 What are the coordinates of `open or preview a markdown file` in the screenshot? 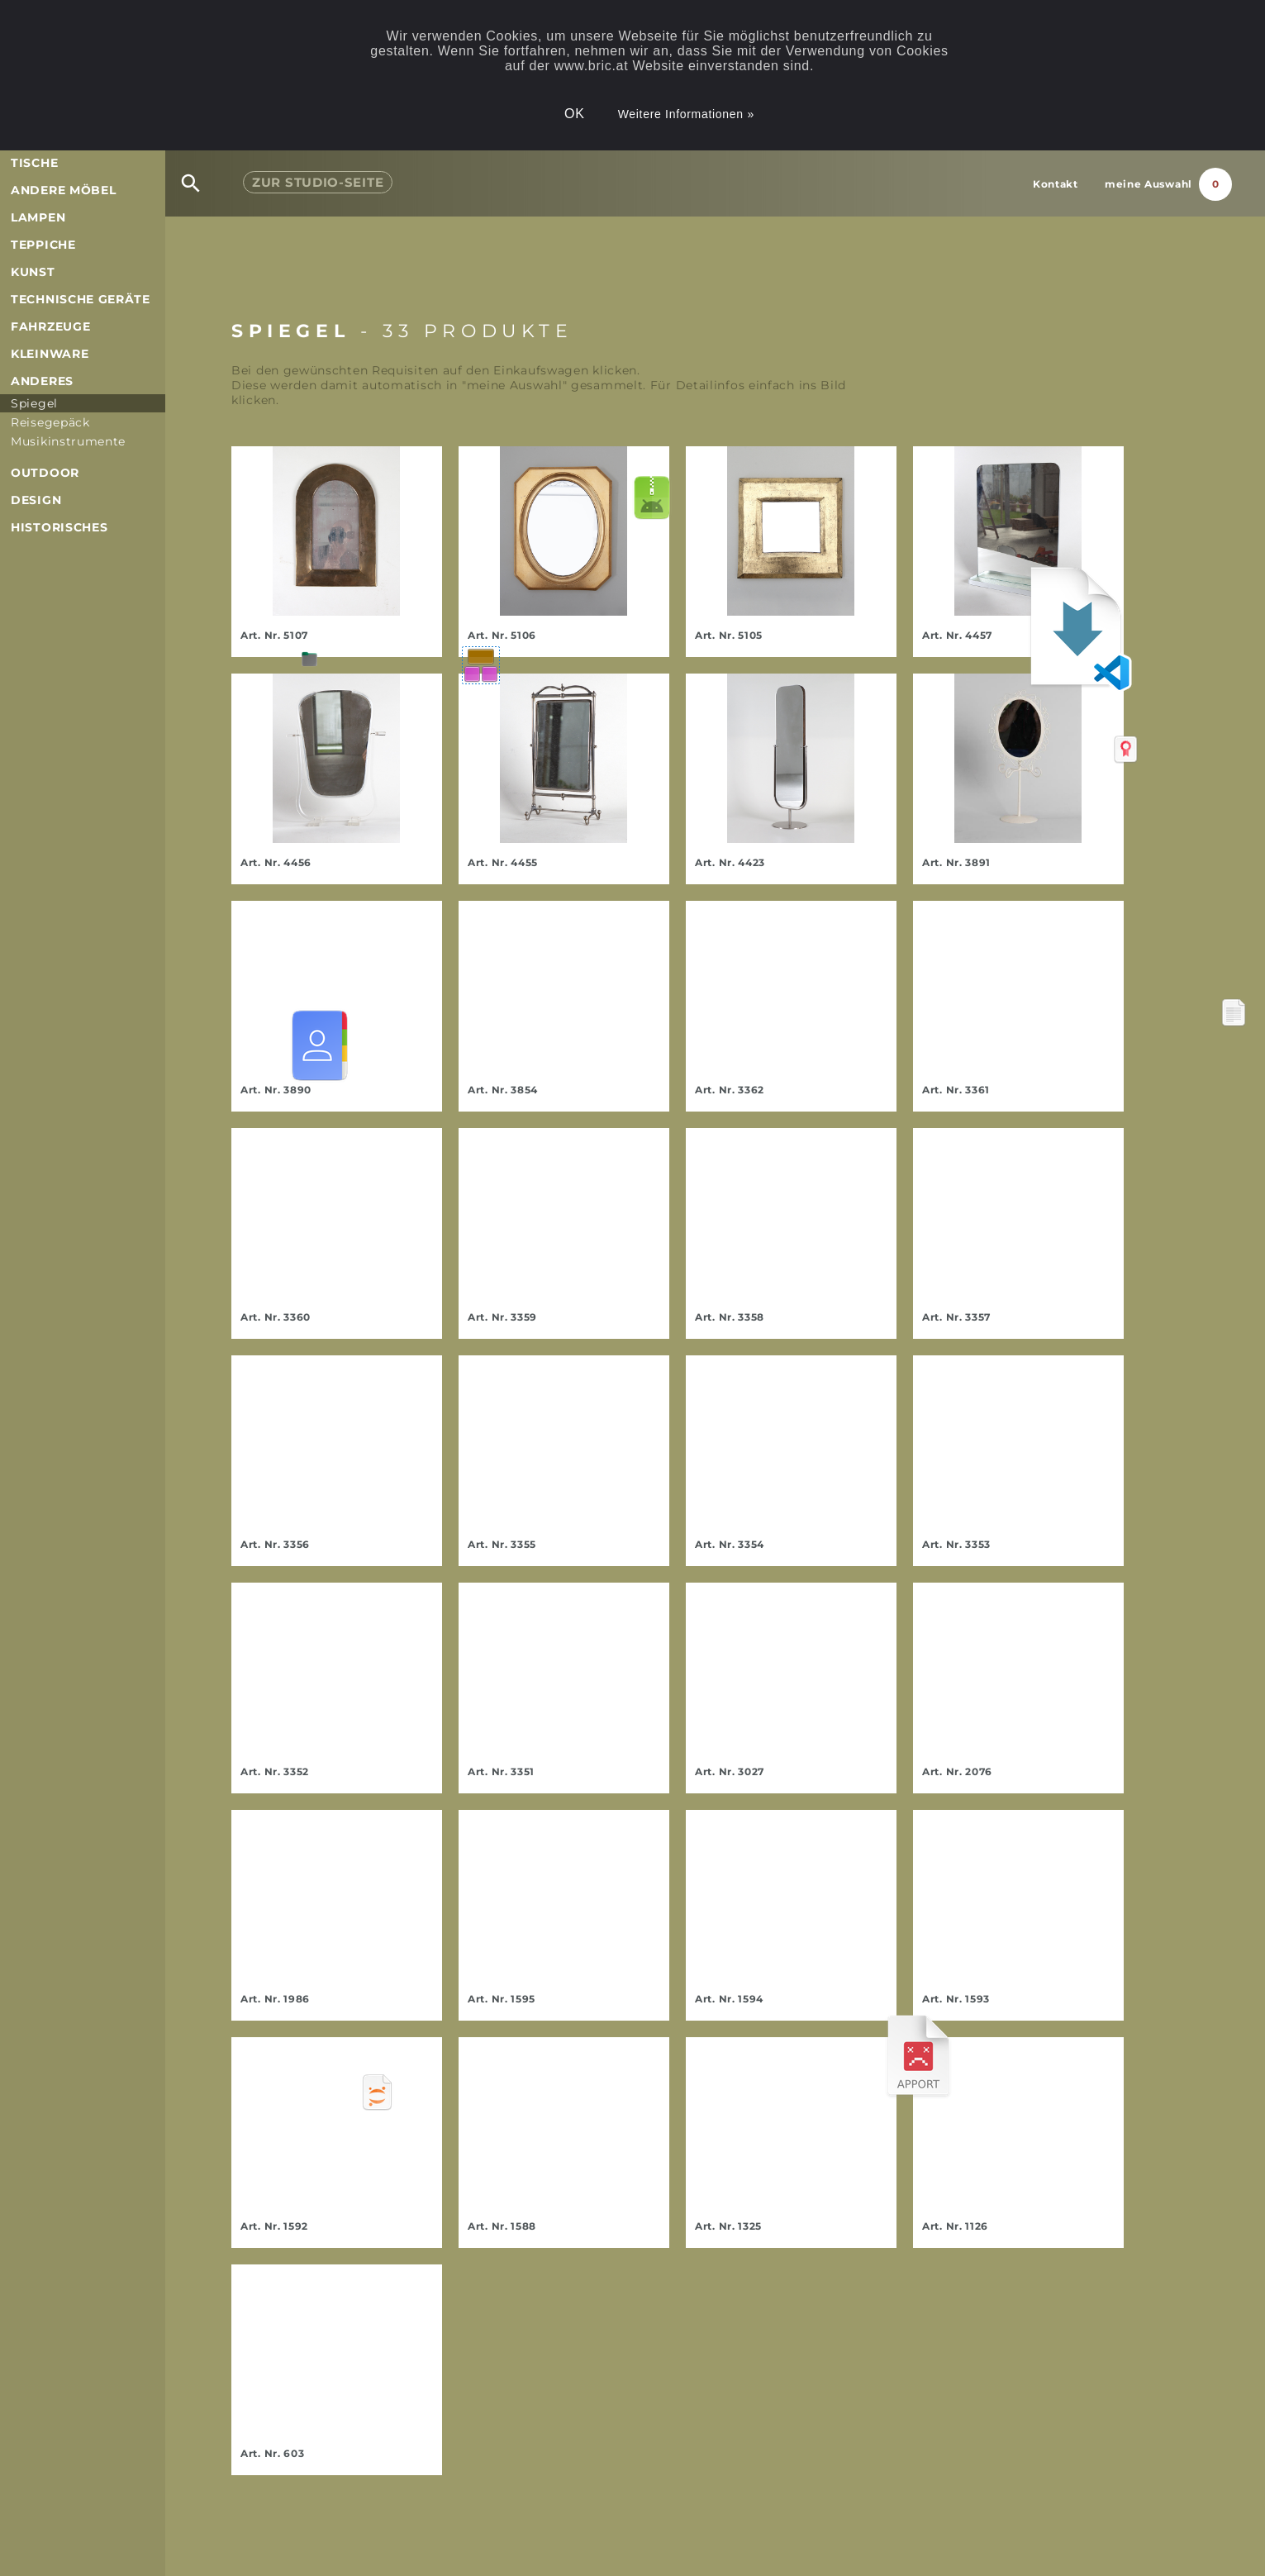 It's located at (1076, 629).